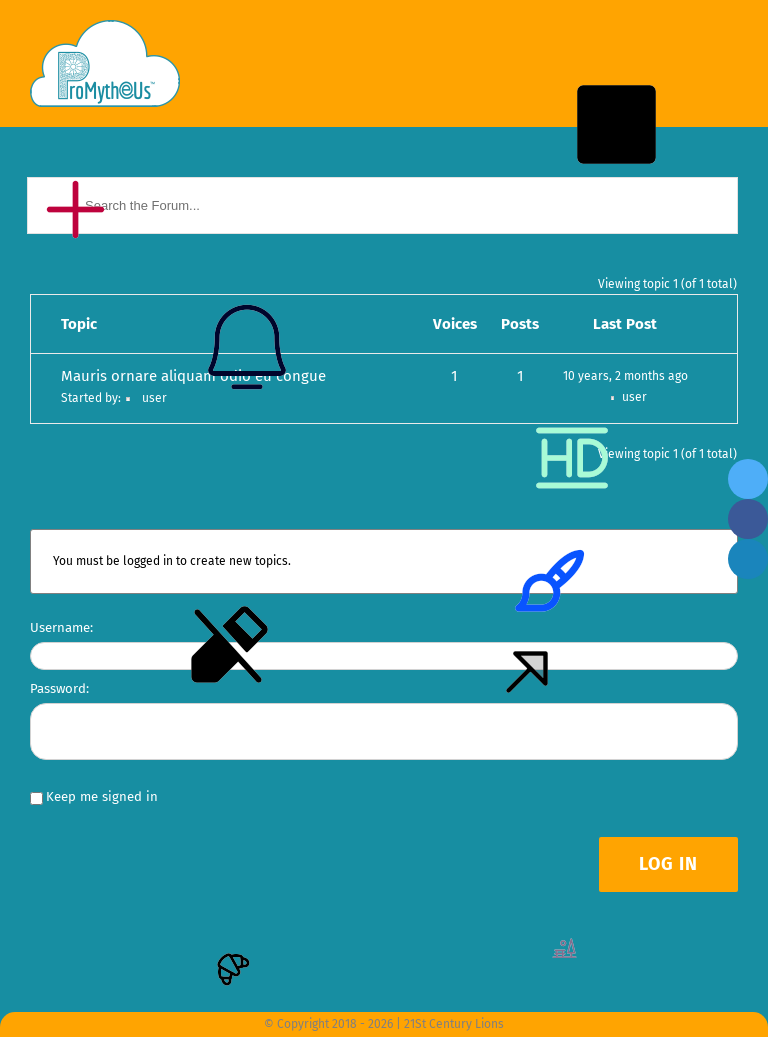 This screenshot has height=1037, width=768. Describe the element at coordinates (527, 672) in the screenshot. I see `open link in new tab or window` at that location.